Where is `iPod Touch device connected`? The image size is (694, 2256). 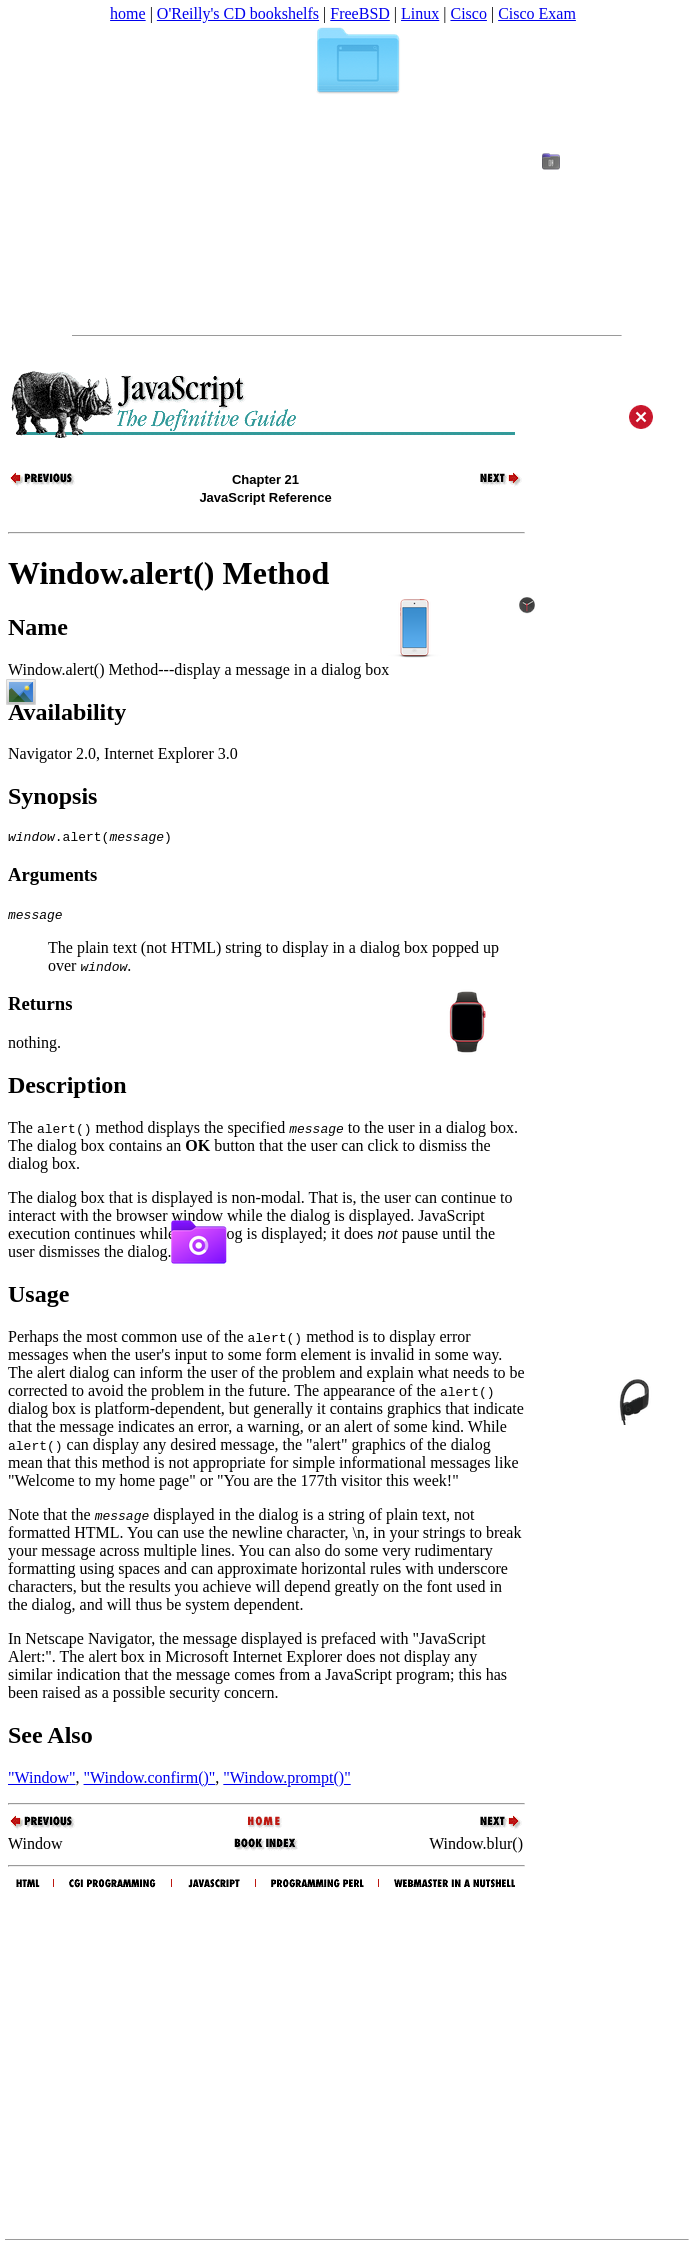 iPod Touch device connected is located at coordinates (414, 628).